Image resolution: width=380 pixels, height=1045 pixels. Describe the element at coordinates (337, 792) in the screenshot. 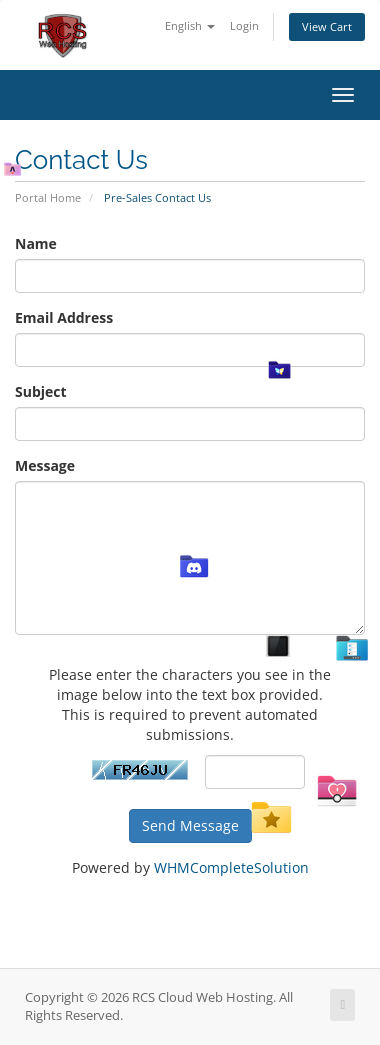

I see `open pokémon love ball themed folder` at that location.